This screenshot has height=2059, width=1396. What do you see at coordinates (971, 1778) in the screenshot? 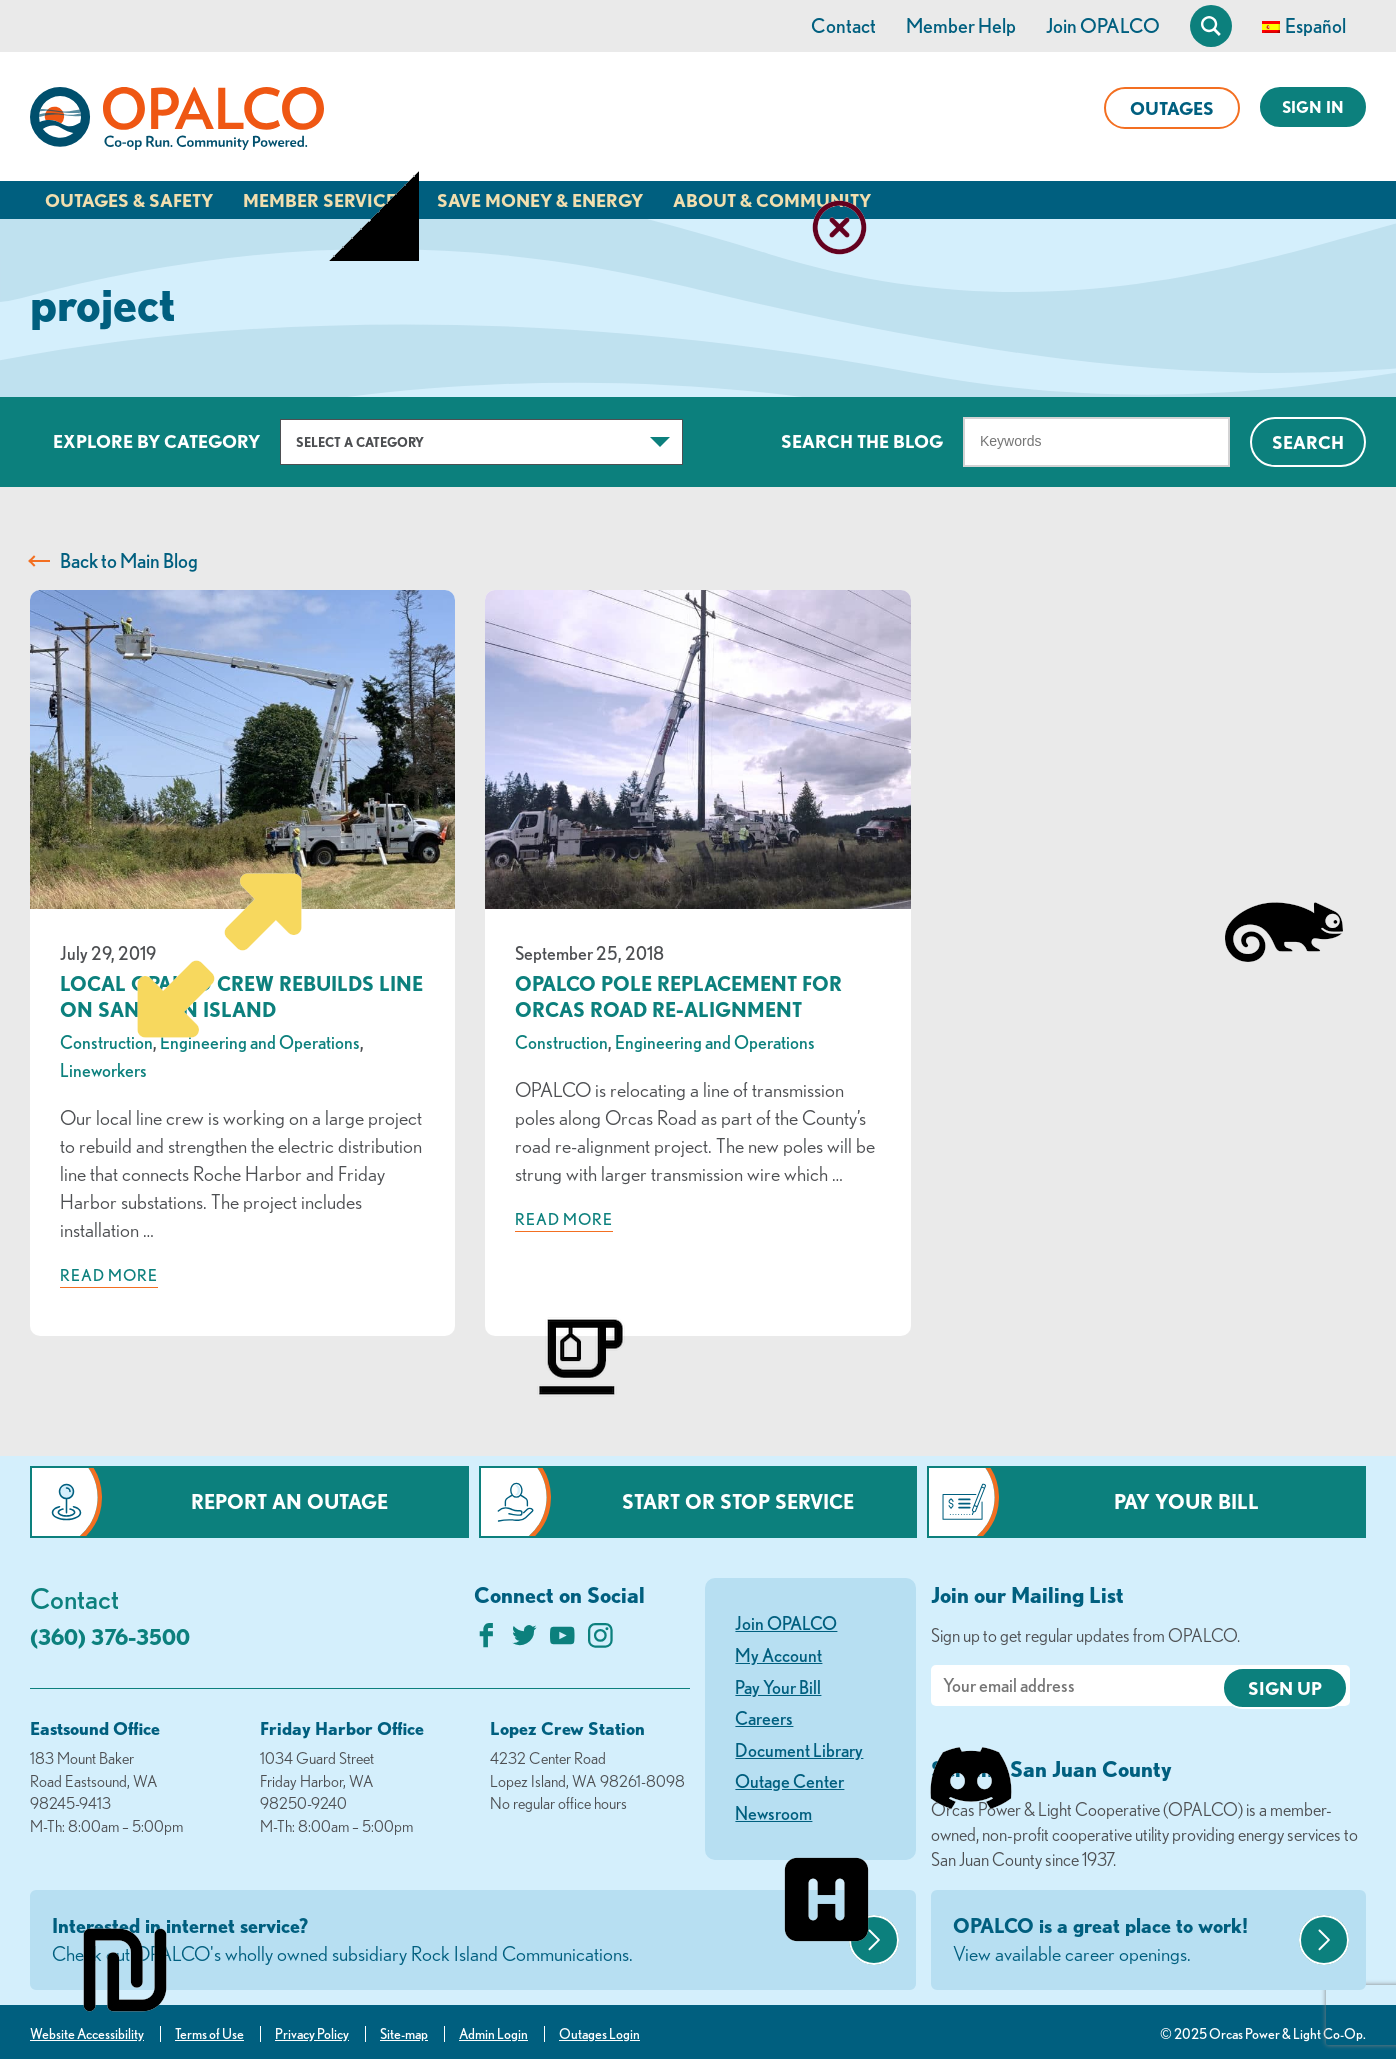
I see `open Discord app` at bounding box center [971, 1778].